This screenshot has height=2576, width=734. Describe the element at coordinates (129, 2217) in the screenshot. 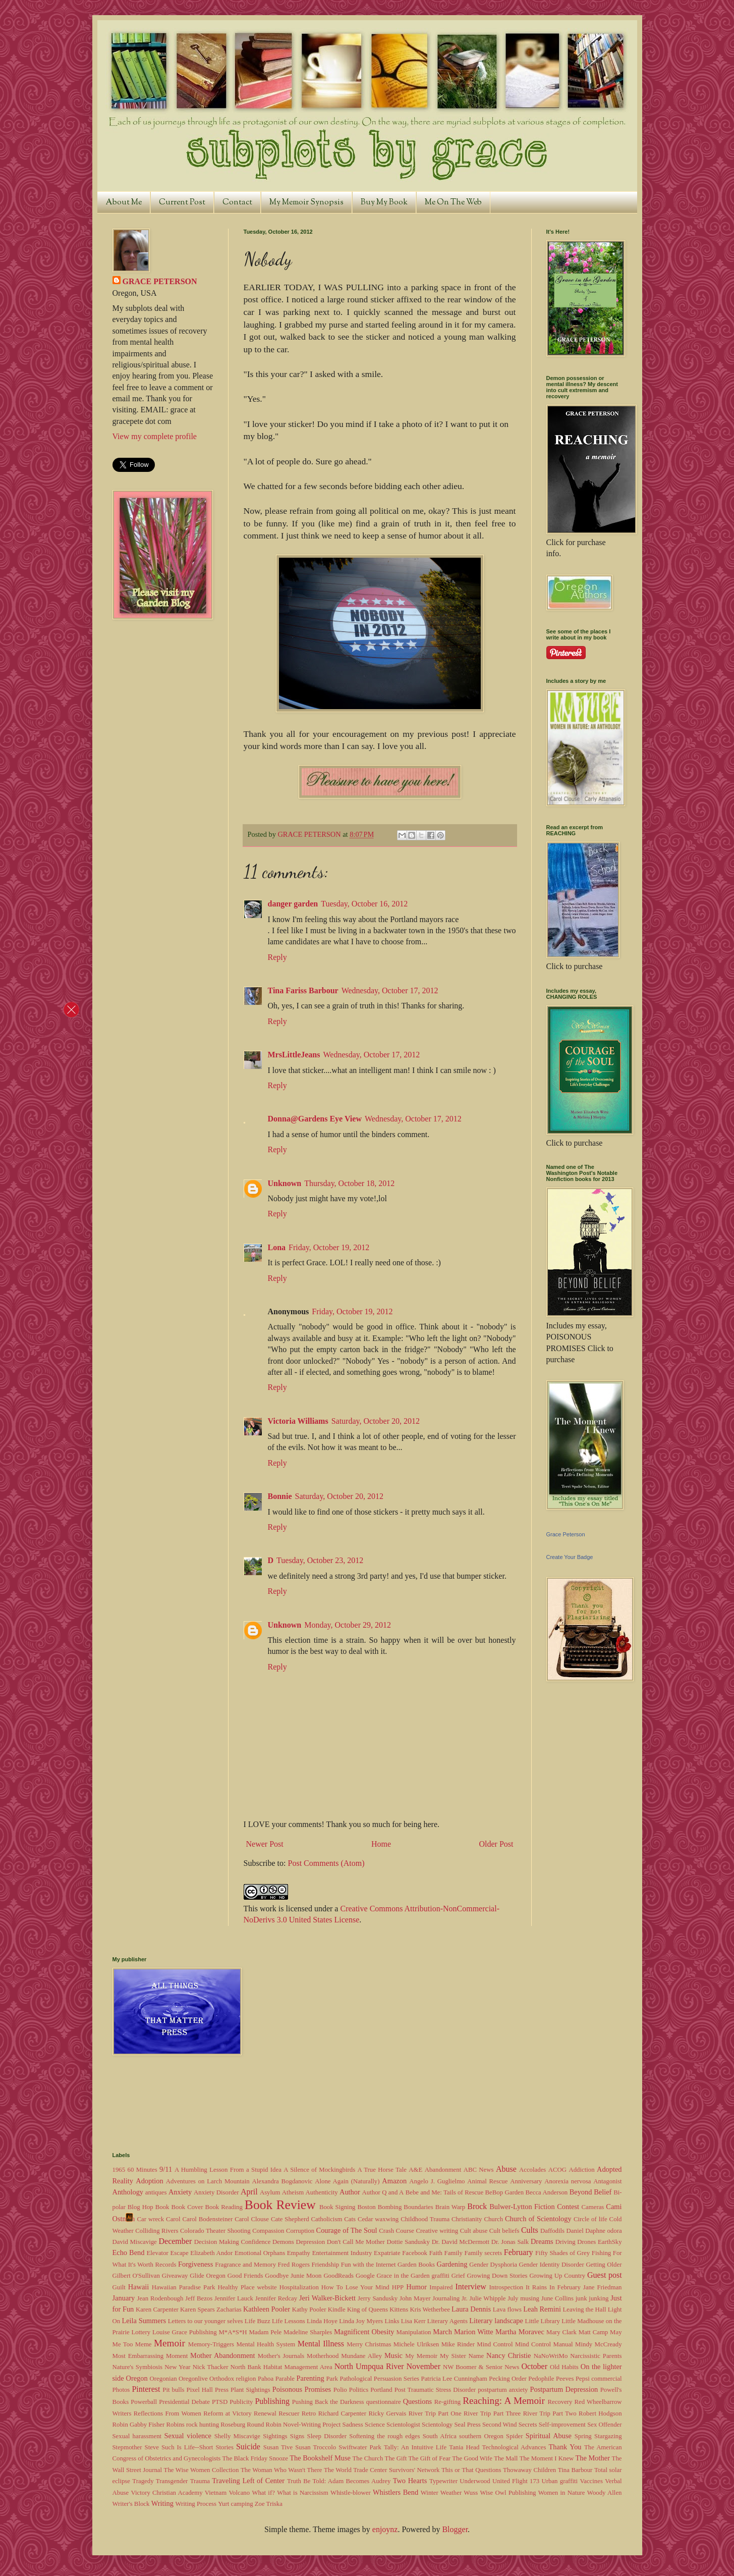

I see `open an Adobe Illustrator file` at that location.